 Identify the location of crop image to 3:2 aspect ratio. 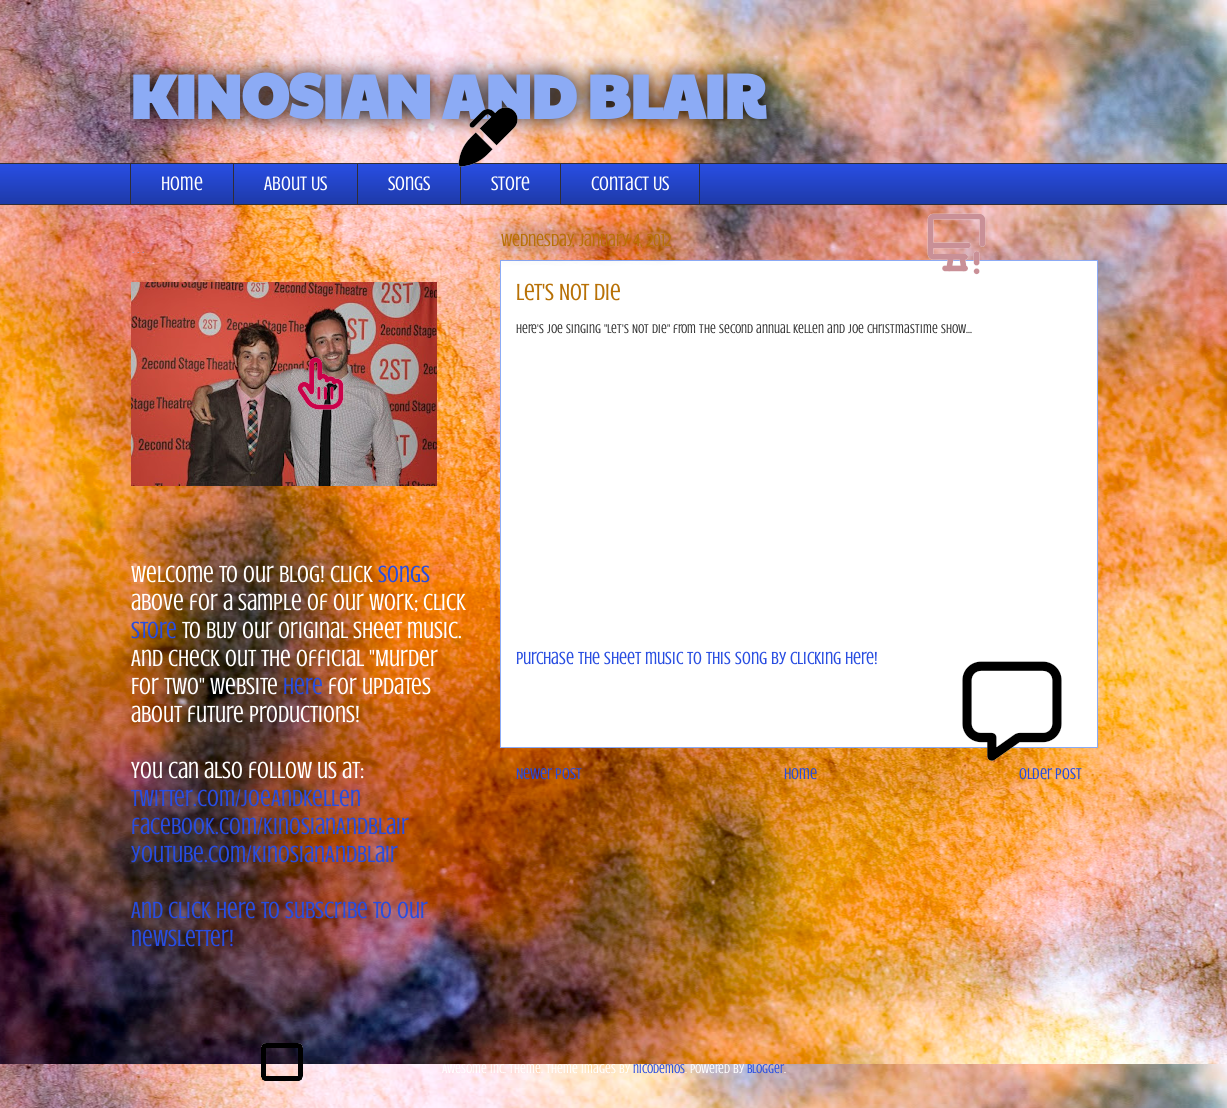
(282, 1062).